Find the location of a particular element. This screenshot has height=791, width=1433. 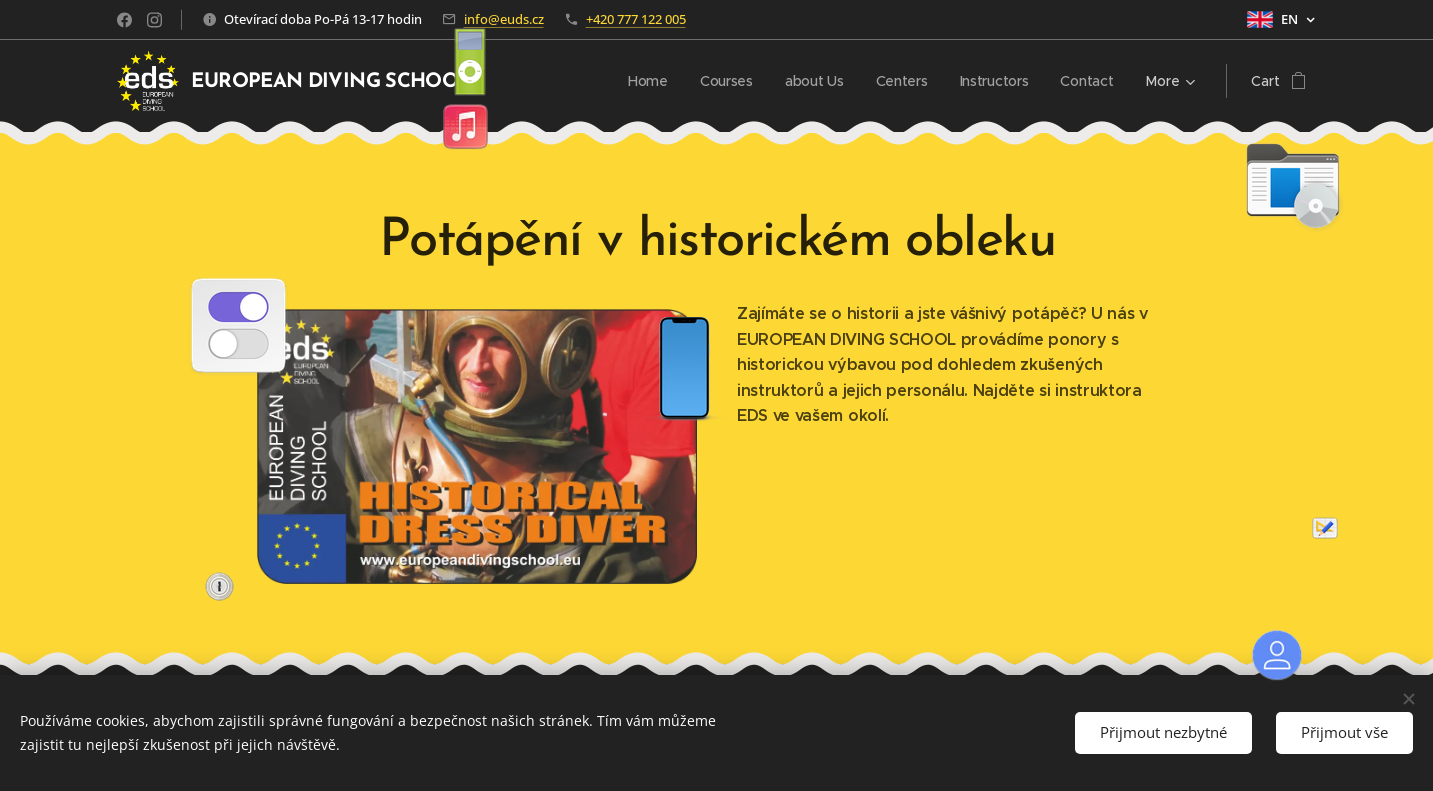

open the passwords app is located at coordinates (219, 586).